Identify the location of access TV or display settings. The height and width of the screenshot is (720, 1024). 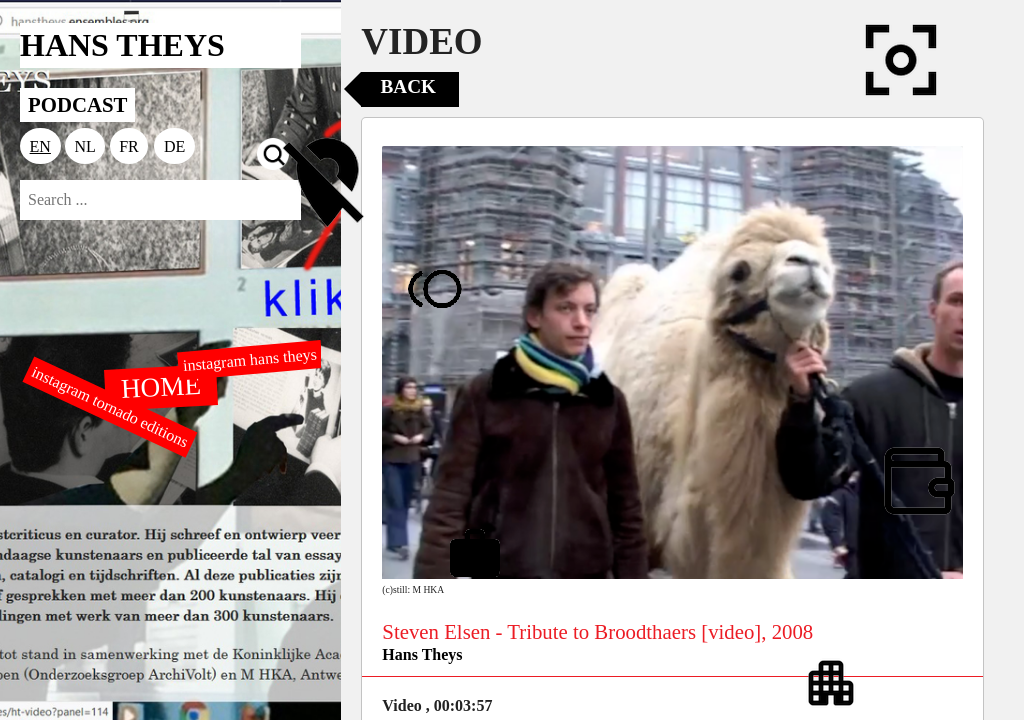
(131, 15).